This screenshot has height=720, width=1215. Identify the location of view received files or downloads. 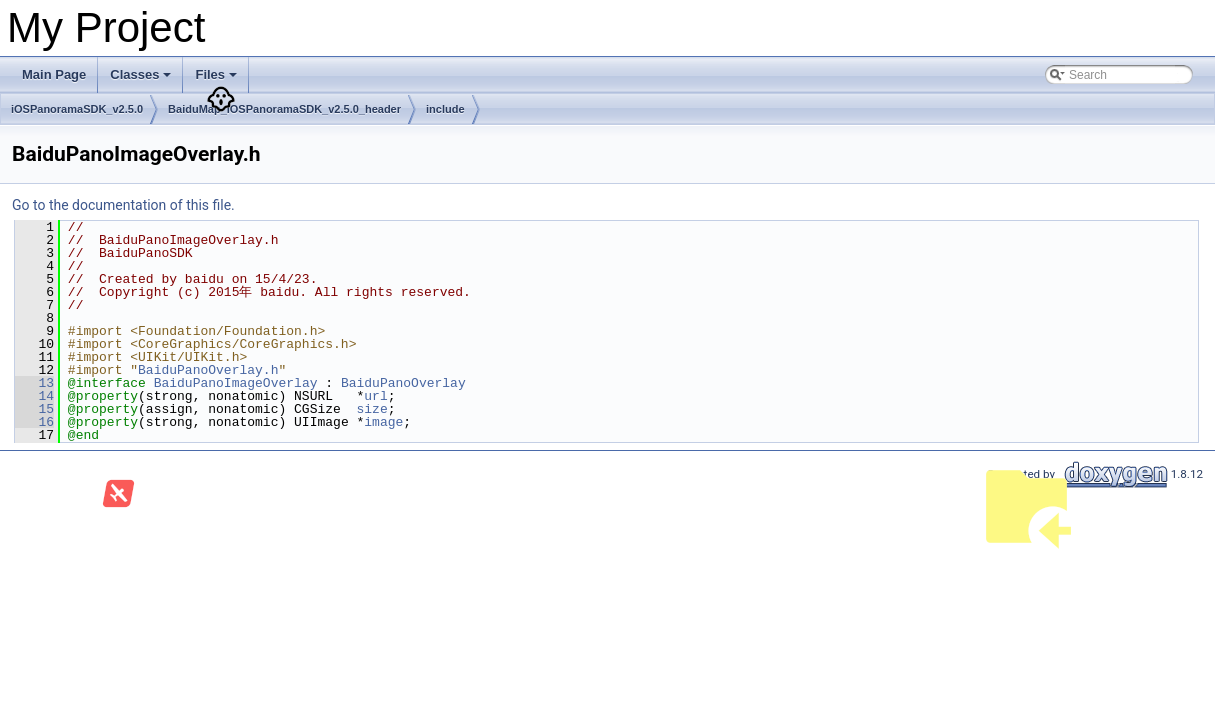
(1026, 506).